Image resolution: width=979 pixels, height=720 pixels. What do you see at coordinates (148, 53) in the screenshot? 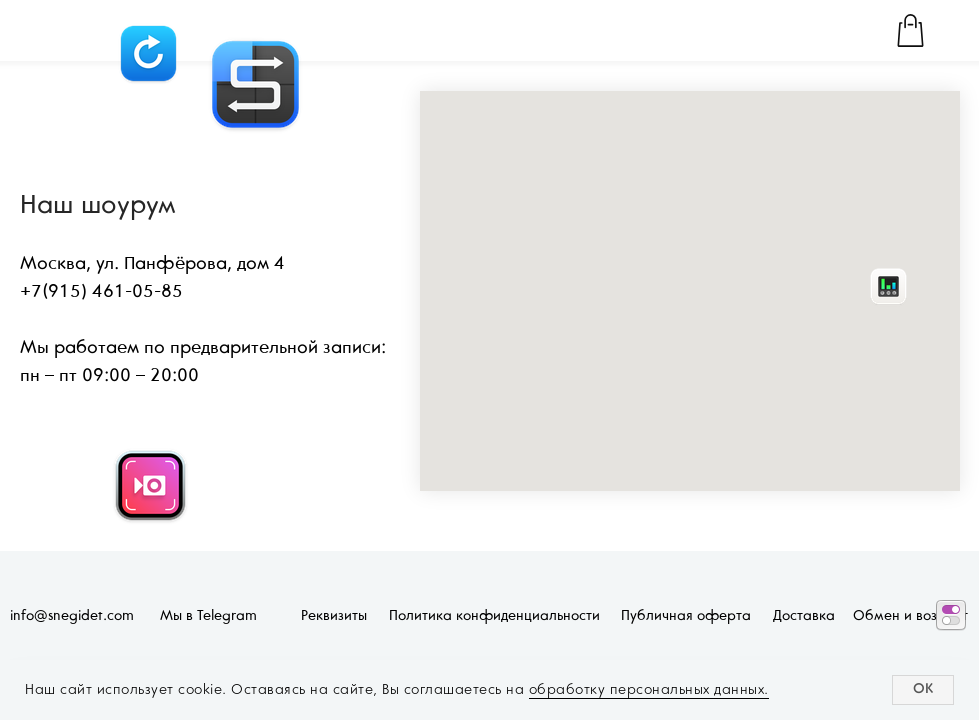
I see `restart the system or application` at bounding box center [148, 53].